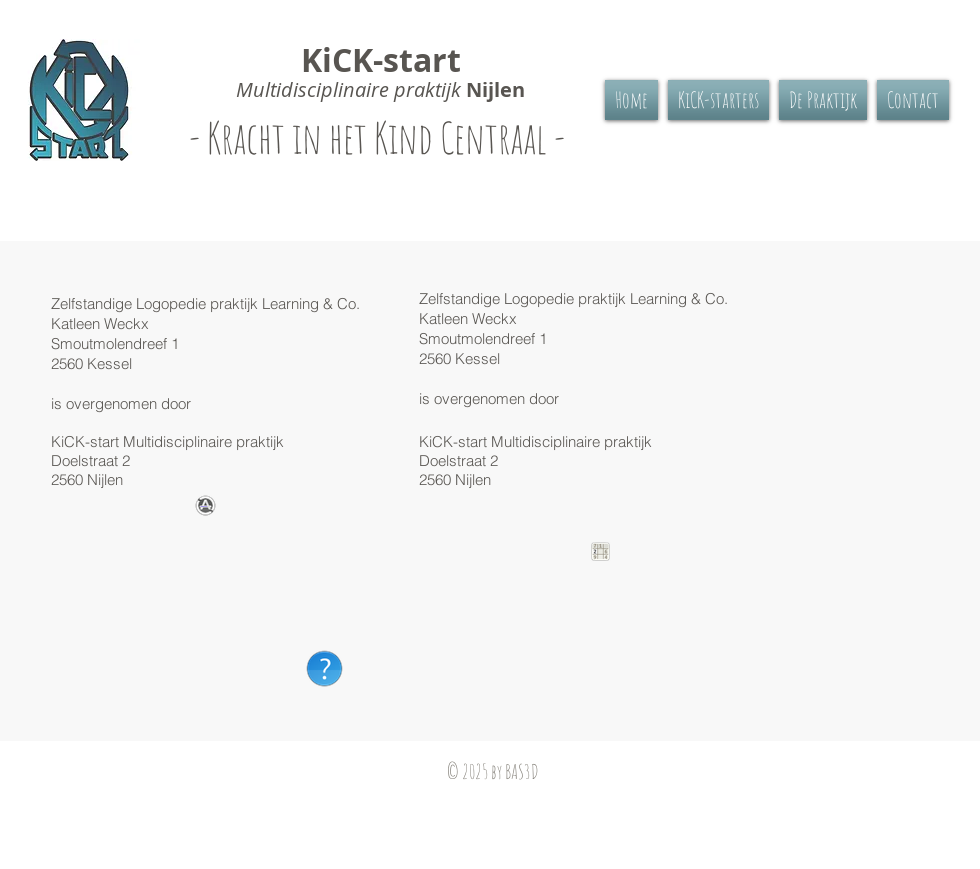 Image resolution: width=980 pixels, height=869 pixels. I want to click on open help documentation, so click(324, 668).